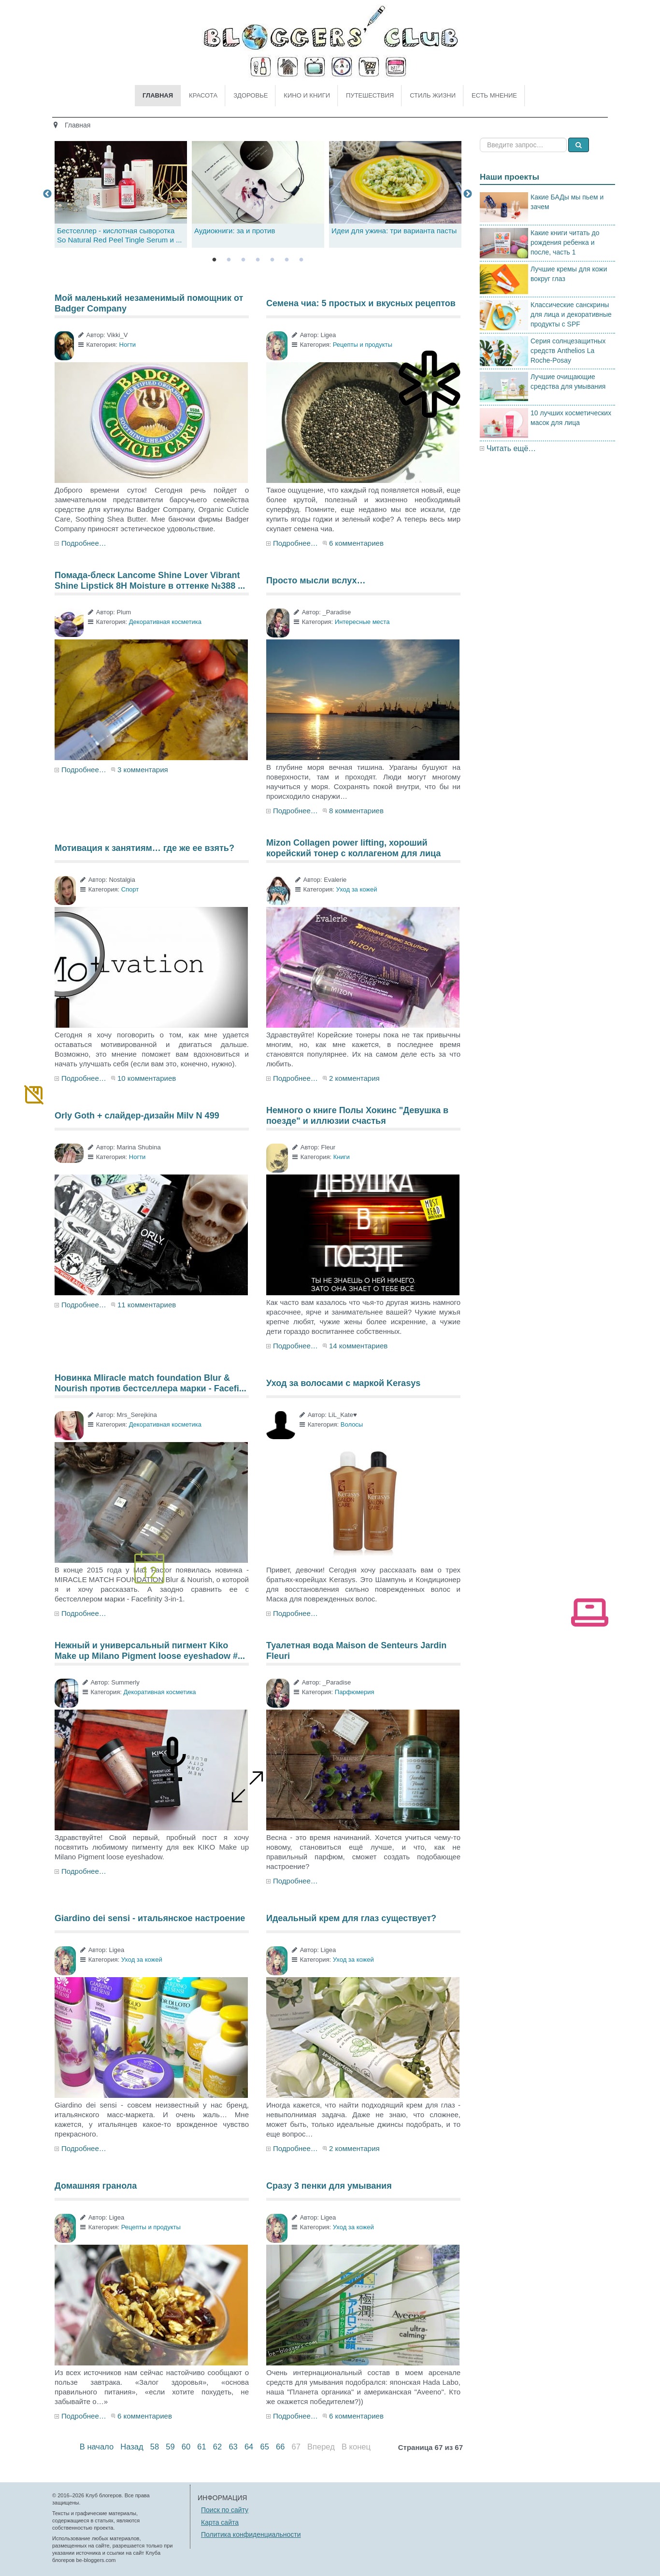  I want to click on view calendar or schedule, so click(149, 1569).